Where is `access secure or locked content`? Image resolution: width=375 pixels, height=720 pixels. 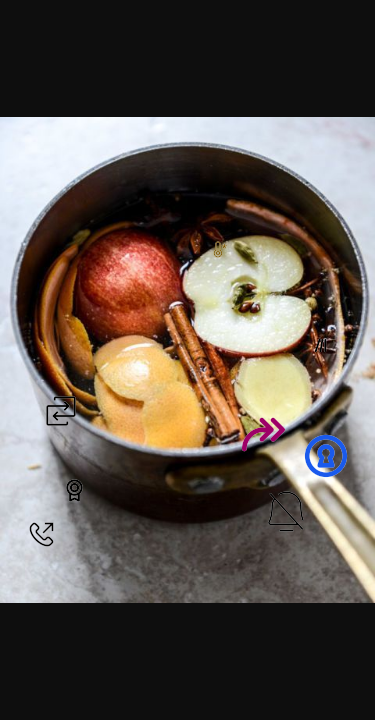 access secure or locked content is located at coordinates (326, 456).